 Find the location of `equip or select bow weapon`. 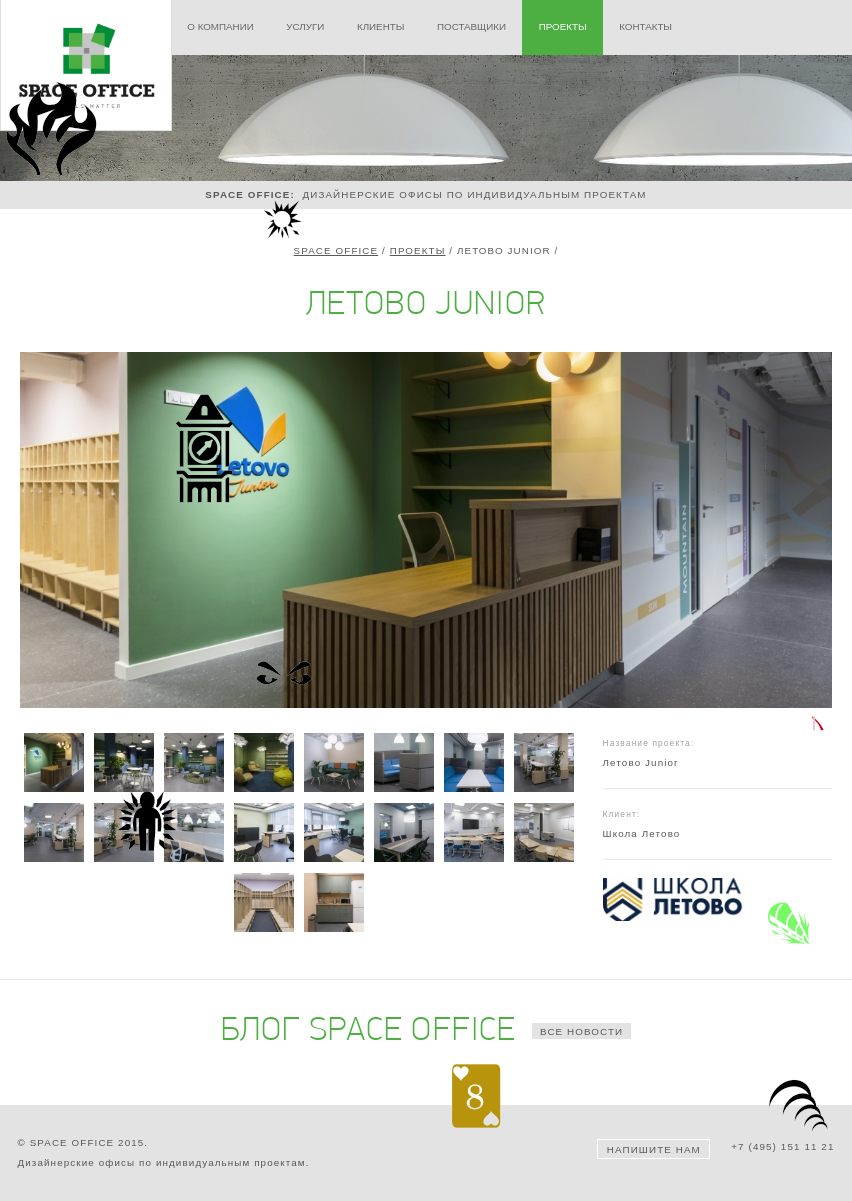

equip or select bow weapon is located at coordinates (816, 723).